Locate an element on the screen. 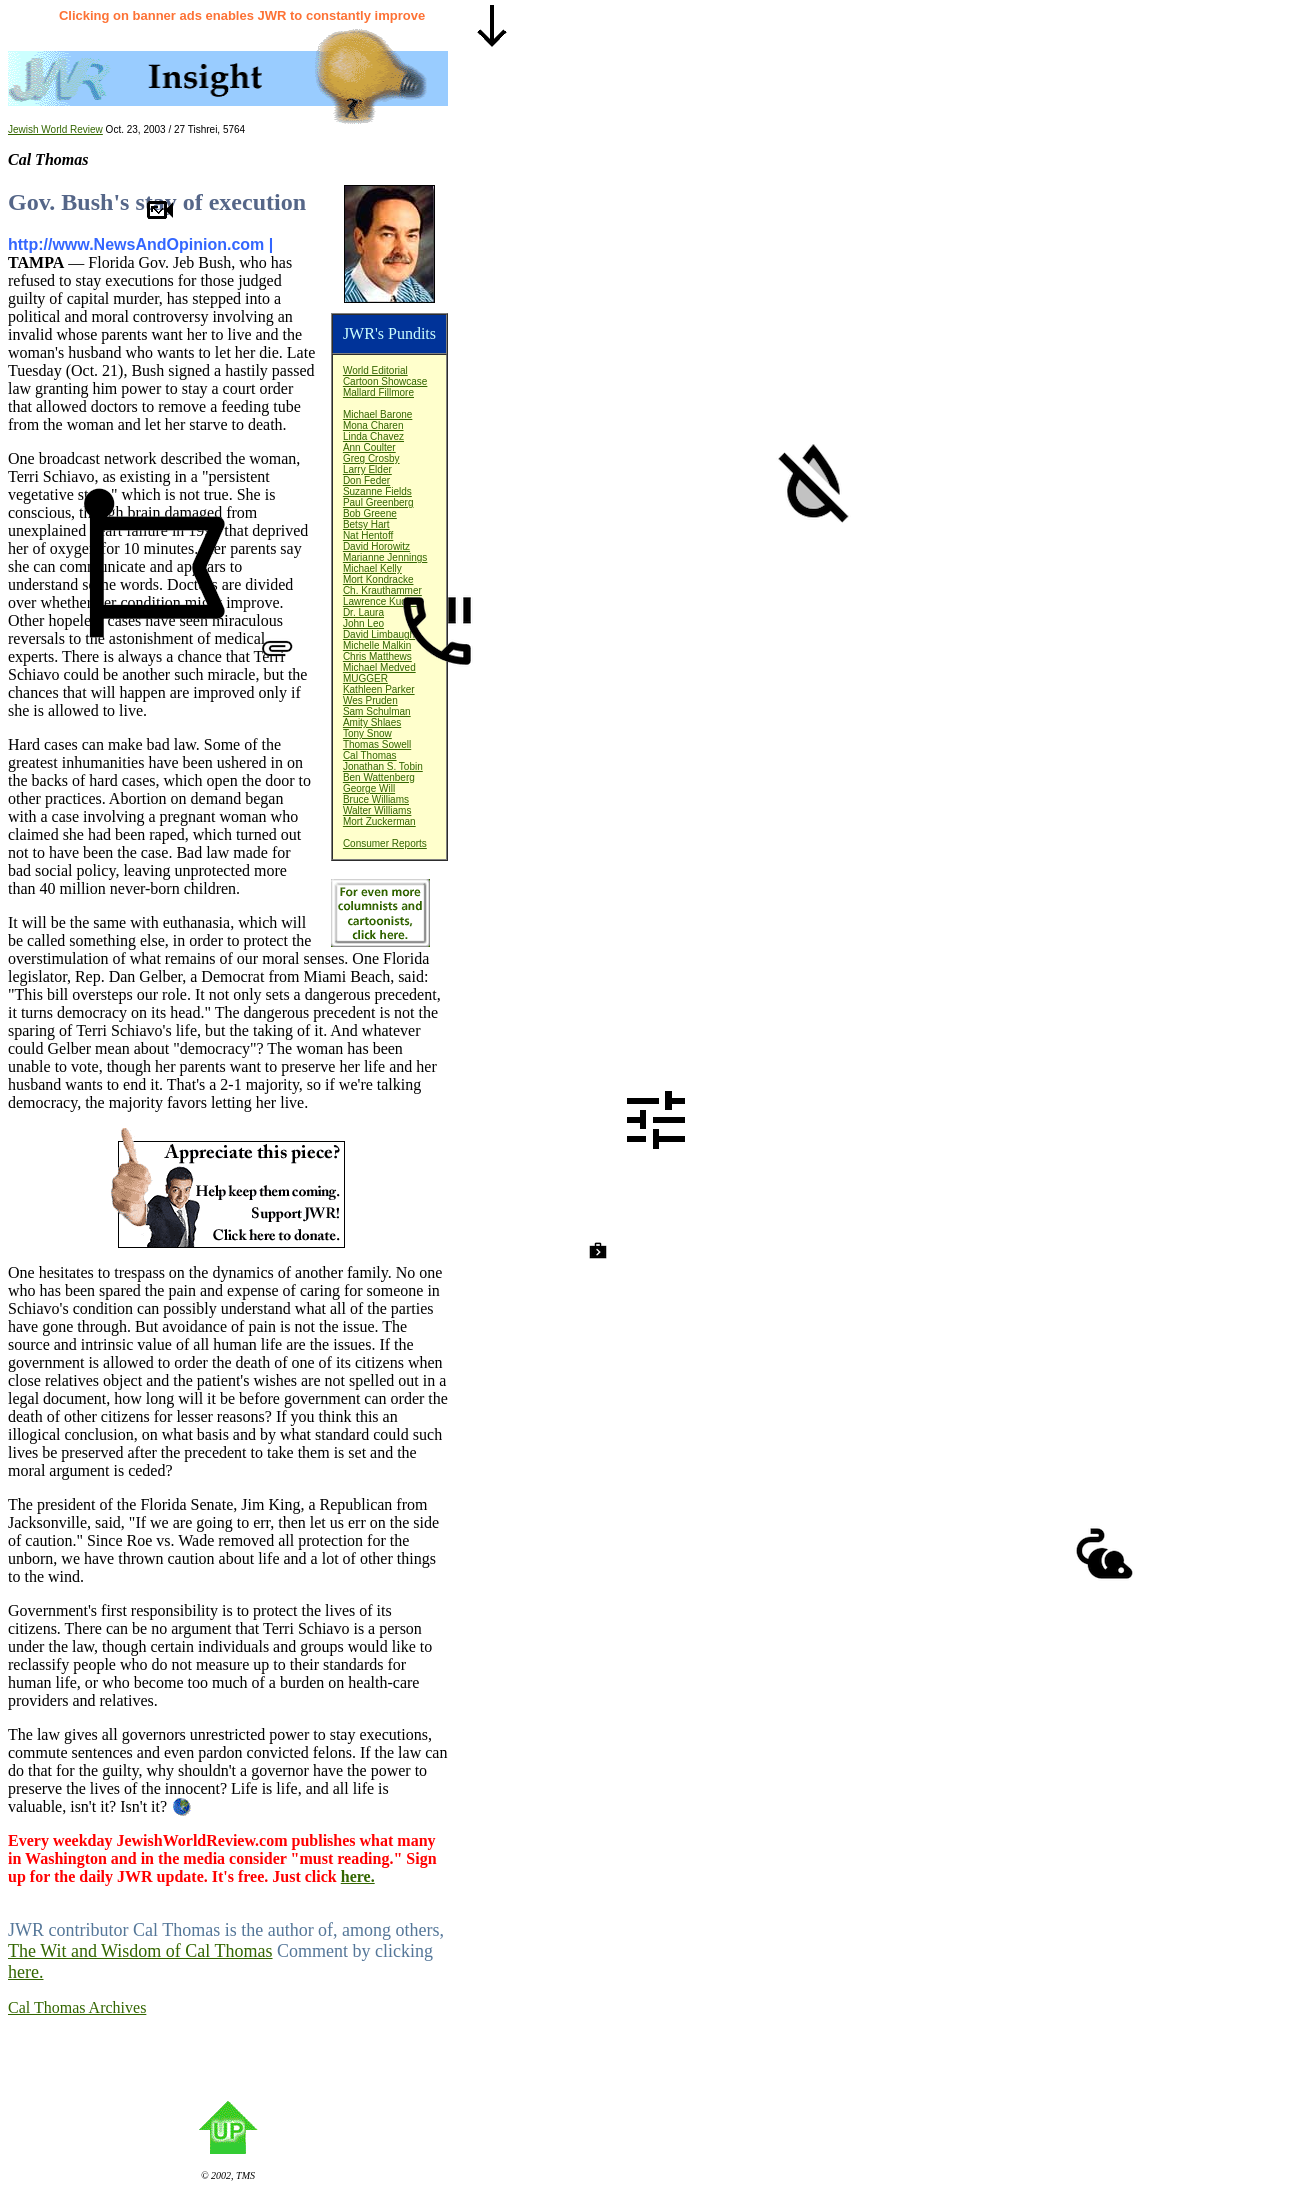  snooze or defer task to next week is located at coordinates (598, 1250).